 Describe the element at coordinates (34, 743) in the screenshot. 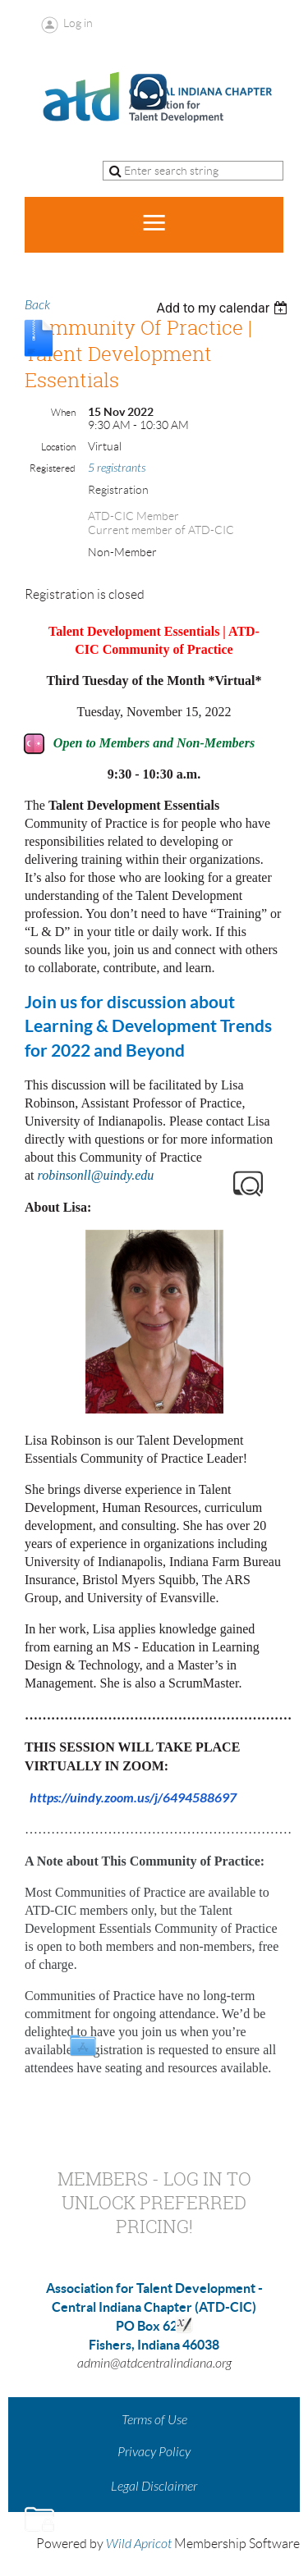

I see `open dynamic wallpaper editor app` at that location.